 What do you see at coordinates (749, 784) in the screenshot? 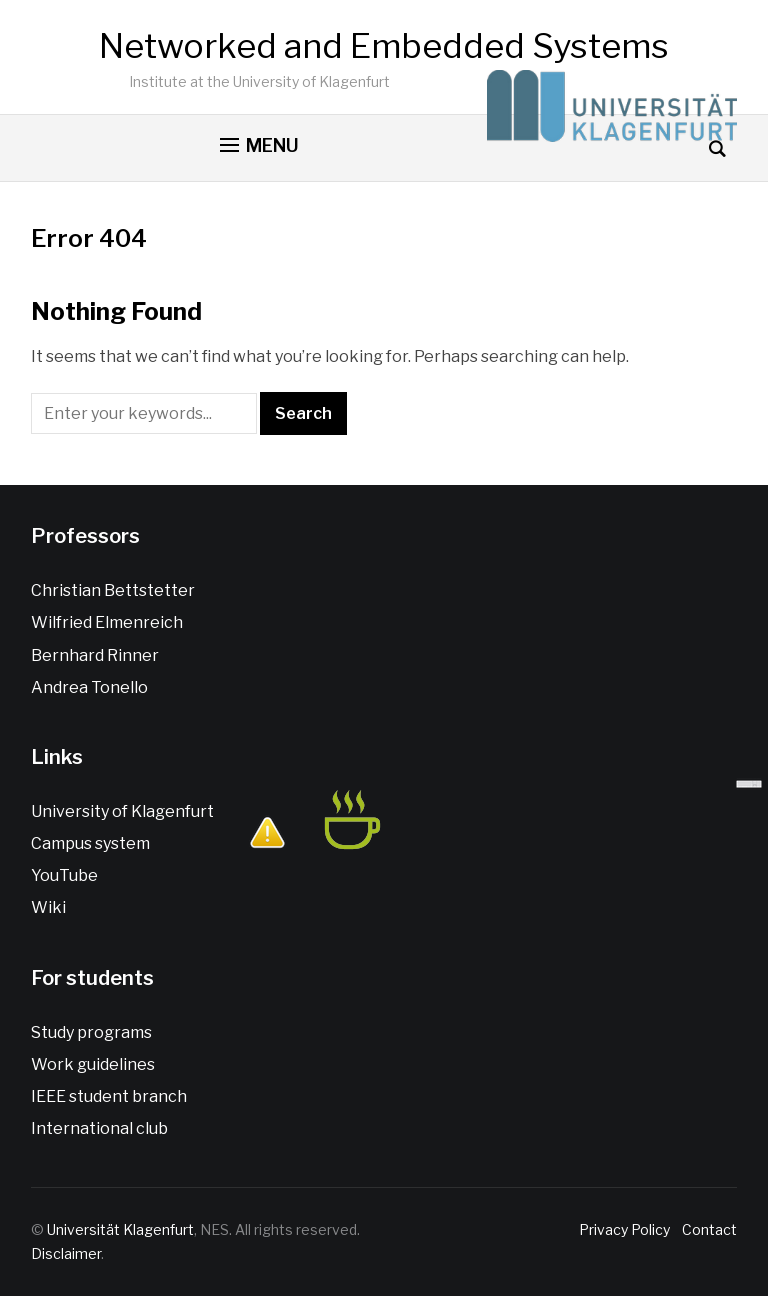
I see `connect a wireless keyboard via bluetooth` at bounding box center [749, 784].